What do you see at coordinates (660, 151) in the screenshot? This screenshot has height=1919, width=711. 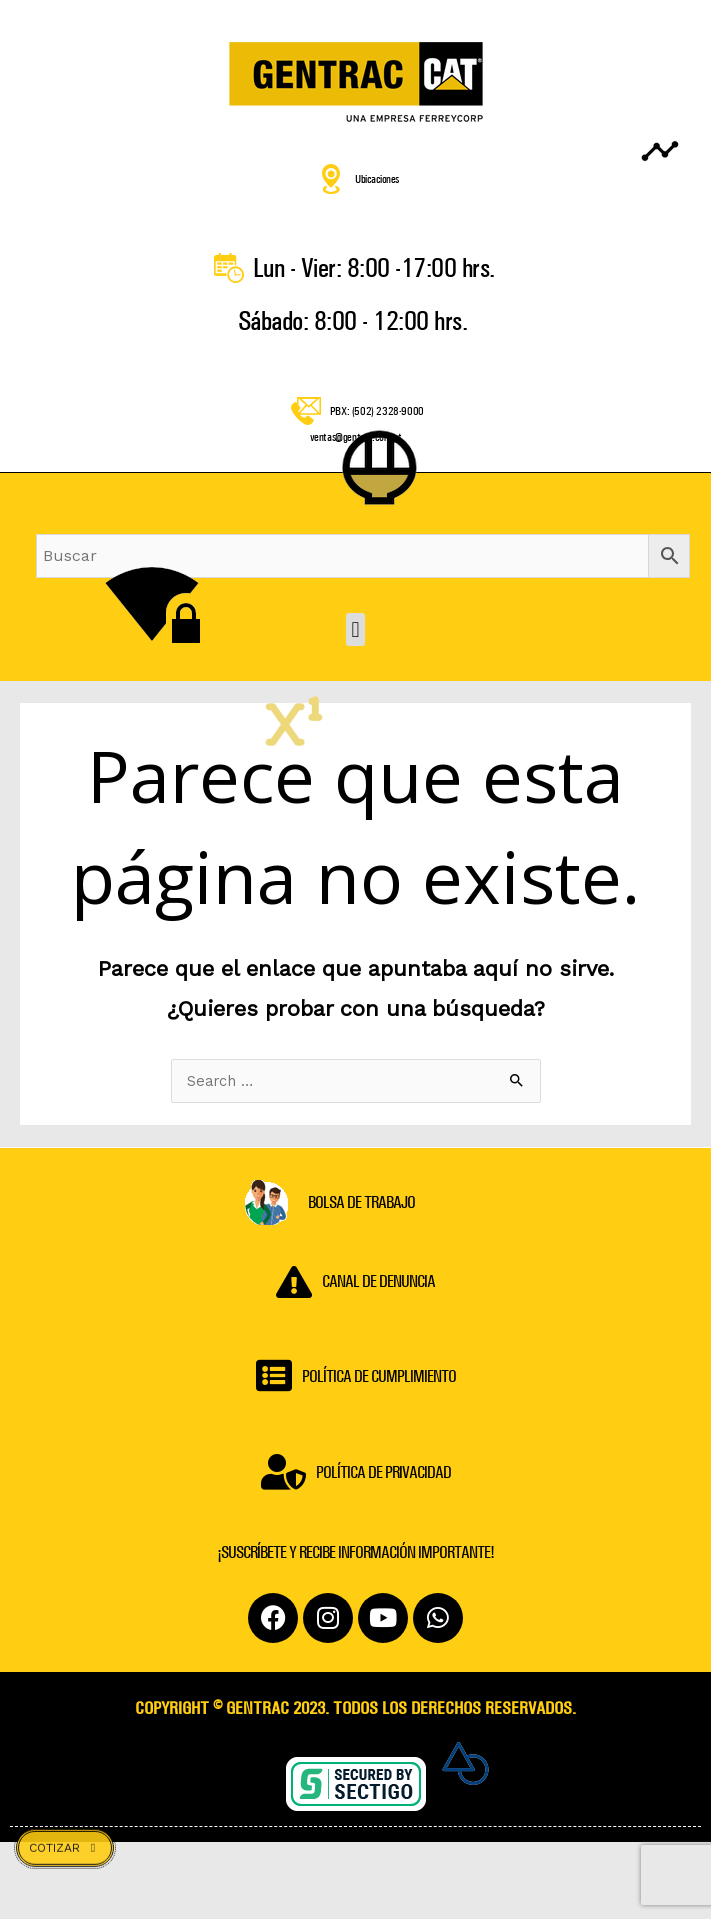 I see `view activity timeline or history` at bounding box center [660, 151].